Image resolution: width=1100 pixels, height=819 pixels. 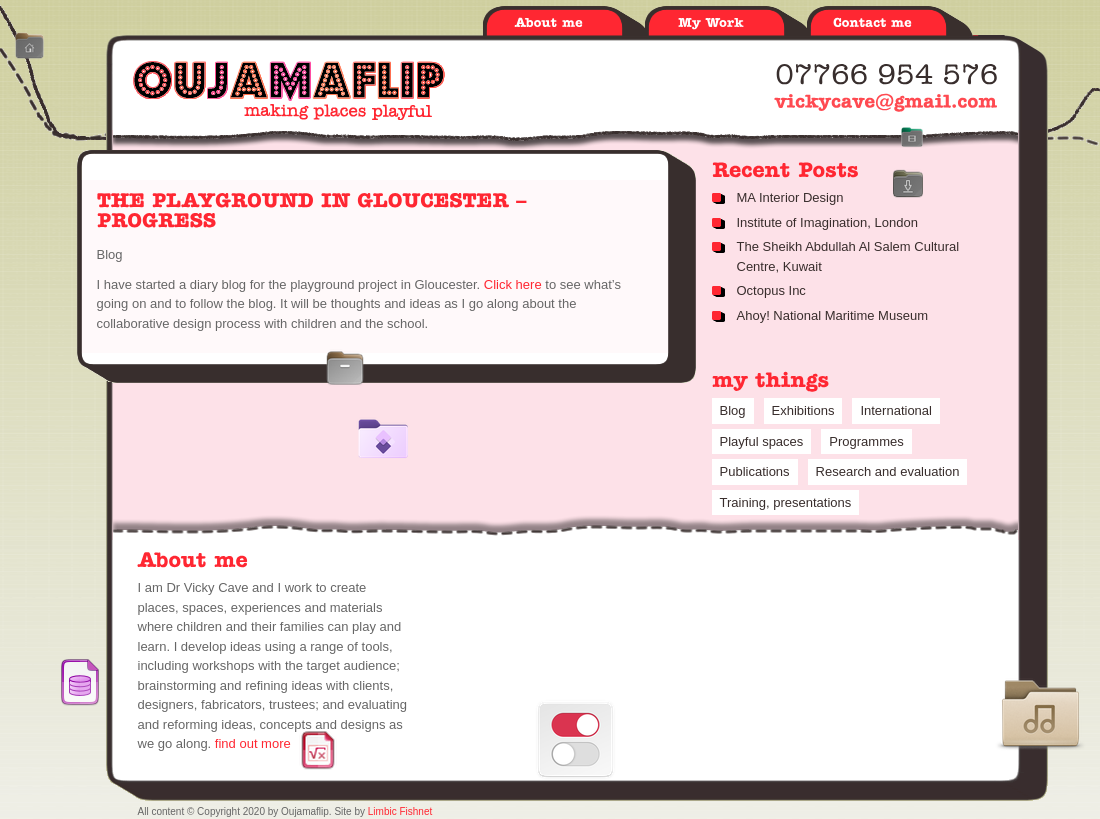 What do you see at coordinates (80, 682) in the screenshot?
I see `open a database template file` at bounding box center [80, 682].